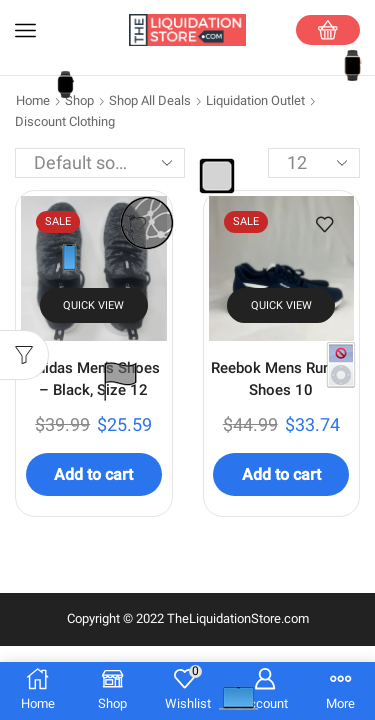 This screenshot has height=720, width=375. Describe the element at coordinates (352, 65) in the screenshot. I see `apple watch series 3 device identifier` at that location.